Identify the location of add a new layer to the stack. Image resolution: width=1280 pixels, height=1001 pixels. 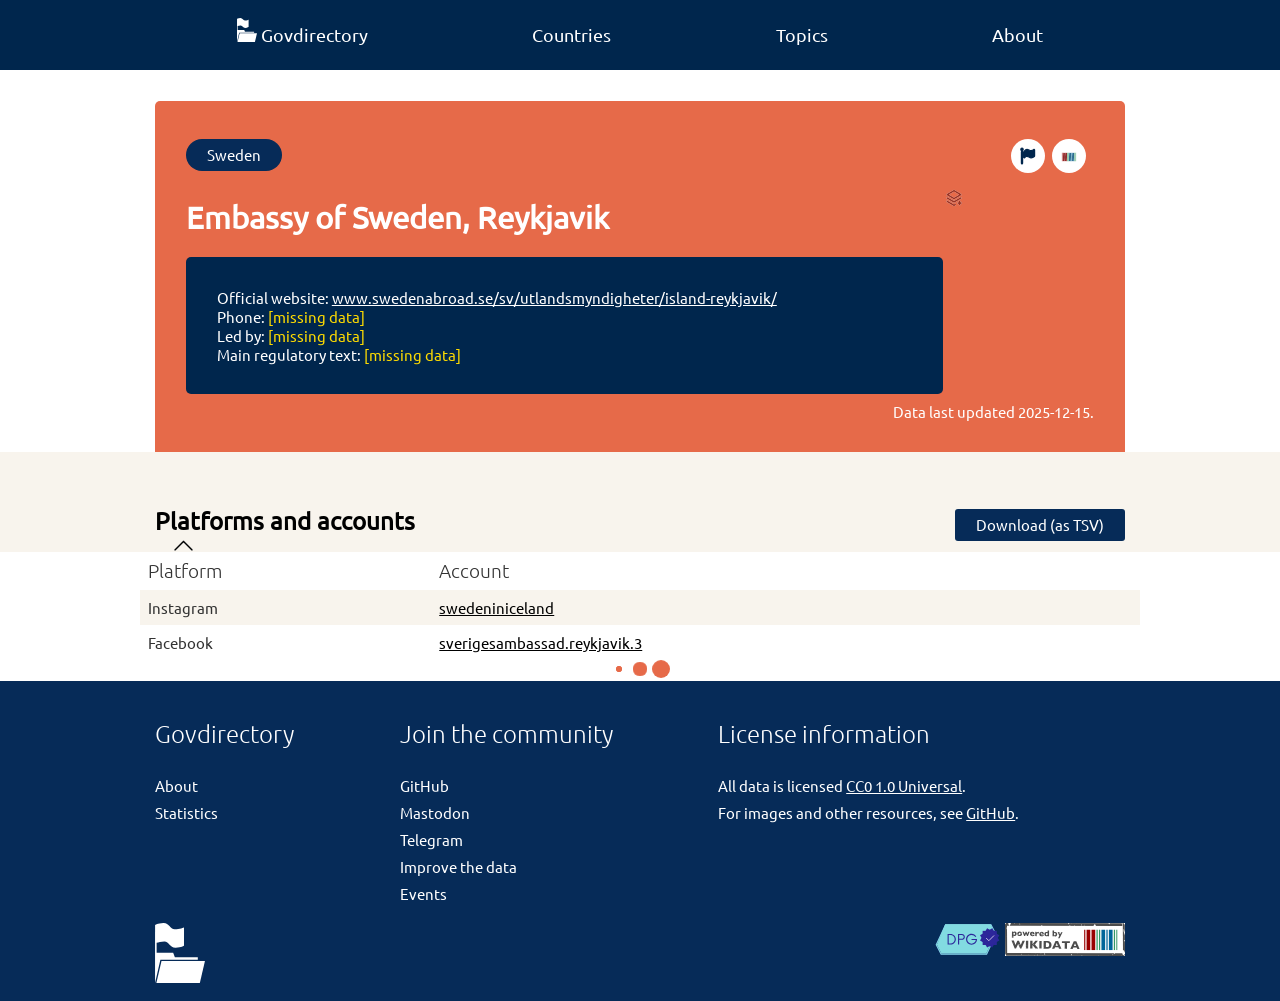
(954, 198).